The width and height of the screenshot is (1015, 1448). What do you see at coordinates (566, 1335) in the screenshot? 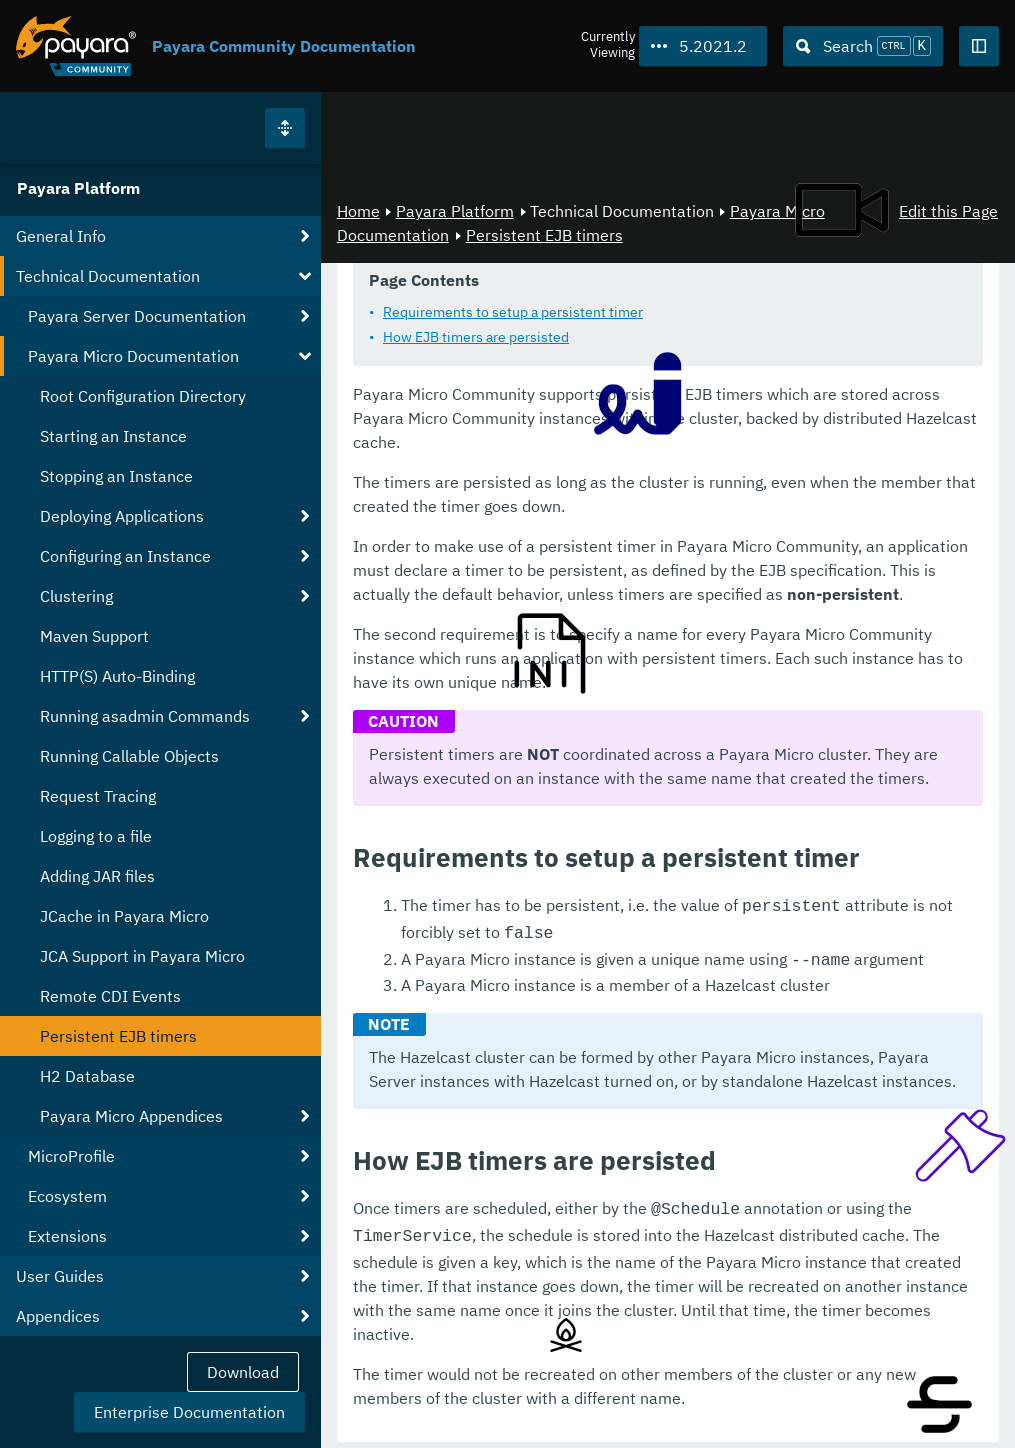
I see `access camping or outdoor activity features` at bounding box center [566, 1335].